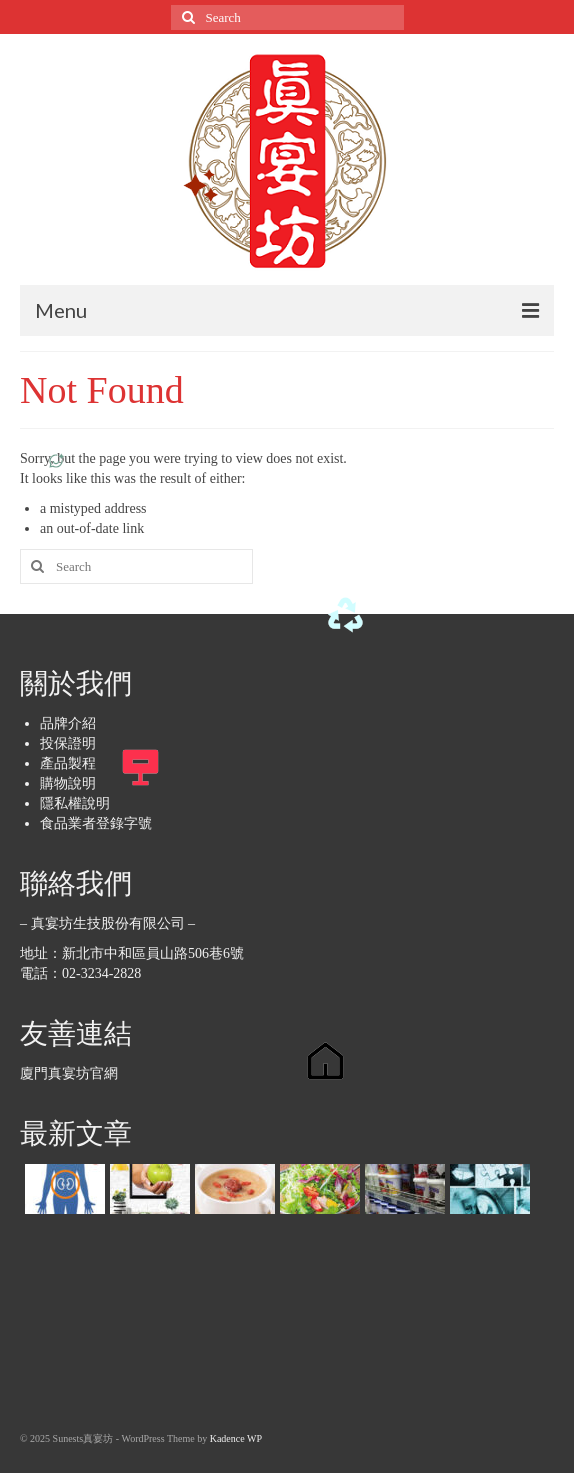 The image size is (574, 1473). Describe the element at coordinates (140, 767) in the screenshot. I see `indicates a reserved or held item` at that location.